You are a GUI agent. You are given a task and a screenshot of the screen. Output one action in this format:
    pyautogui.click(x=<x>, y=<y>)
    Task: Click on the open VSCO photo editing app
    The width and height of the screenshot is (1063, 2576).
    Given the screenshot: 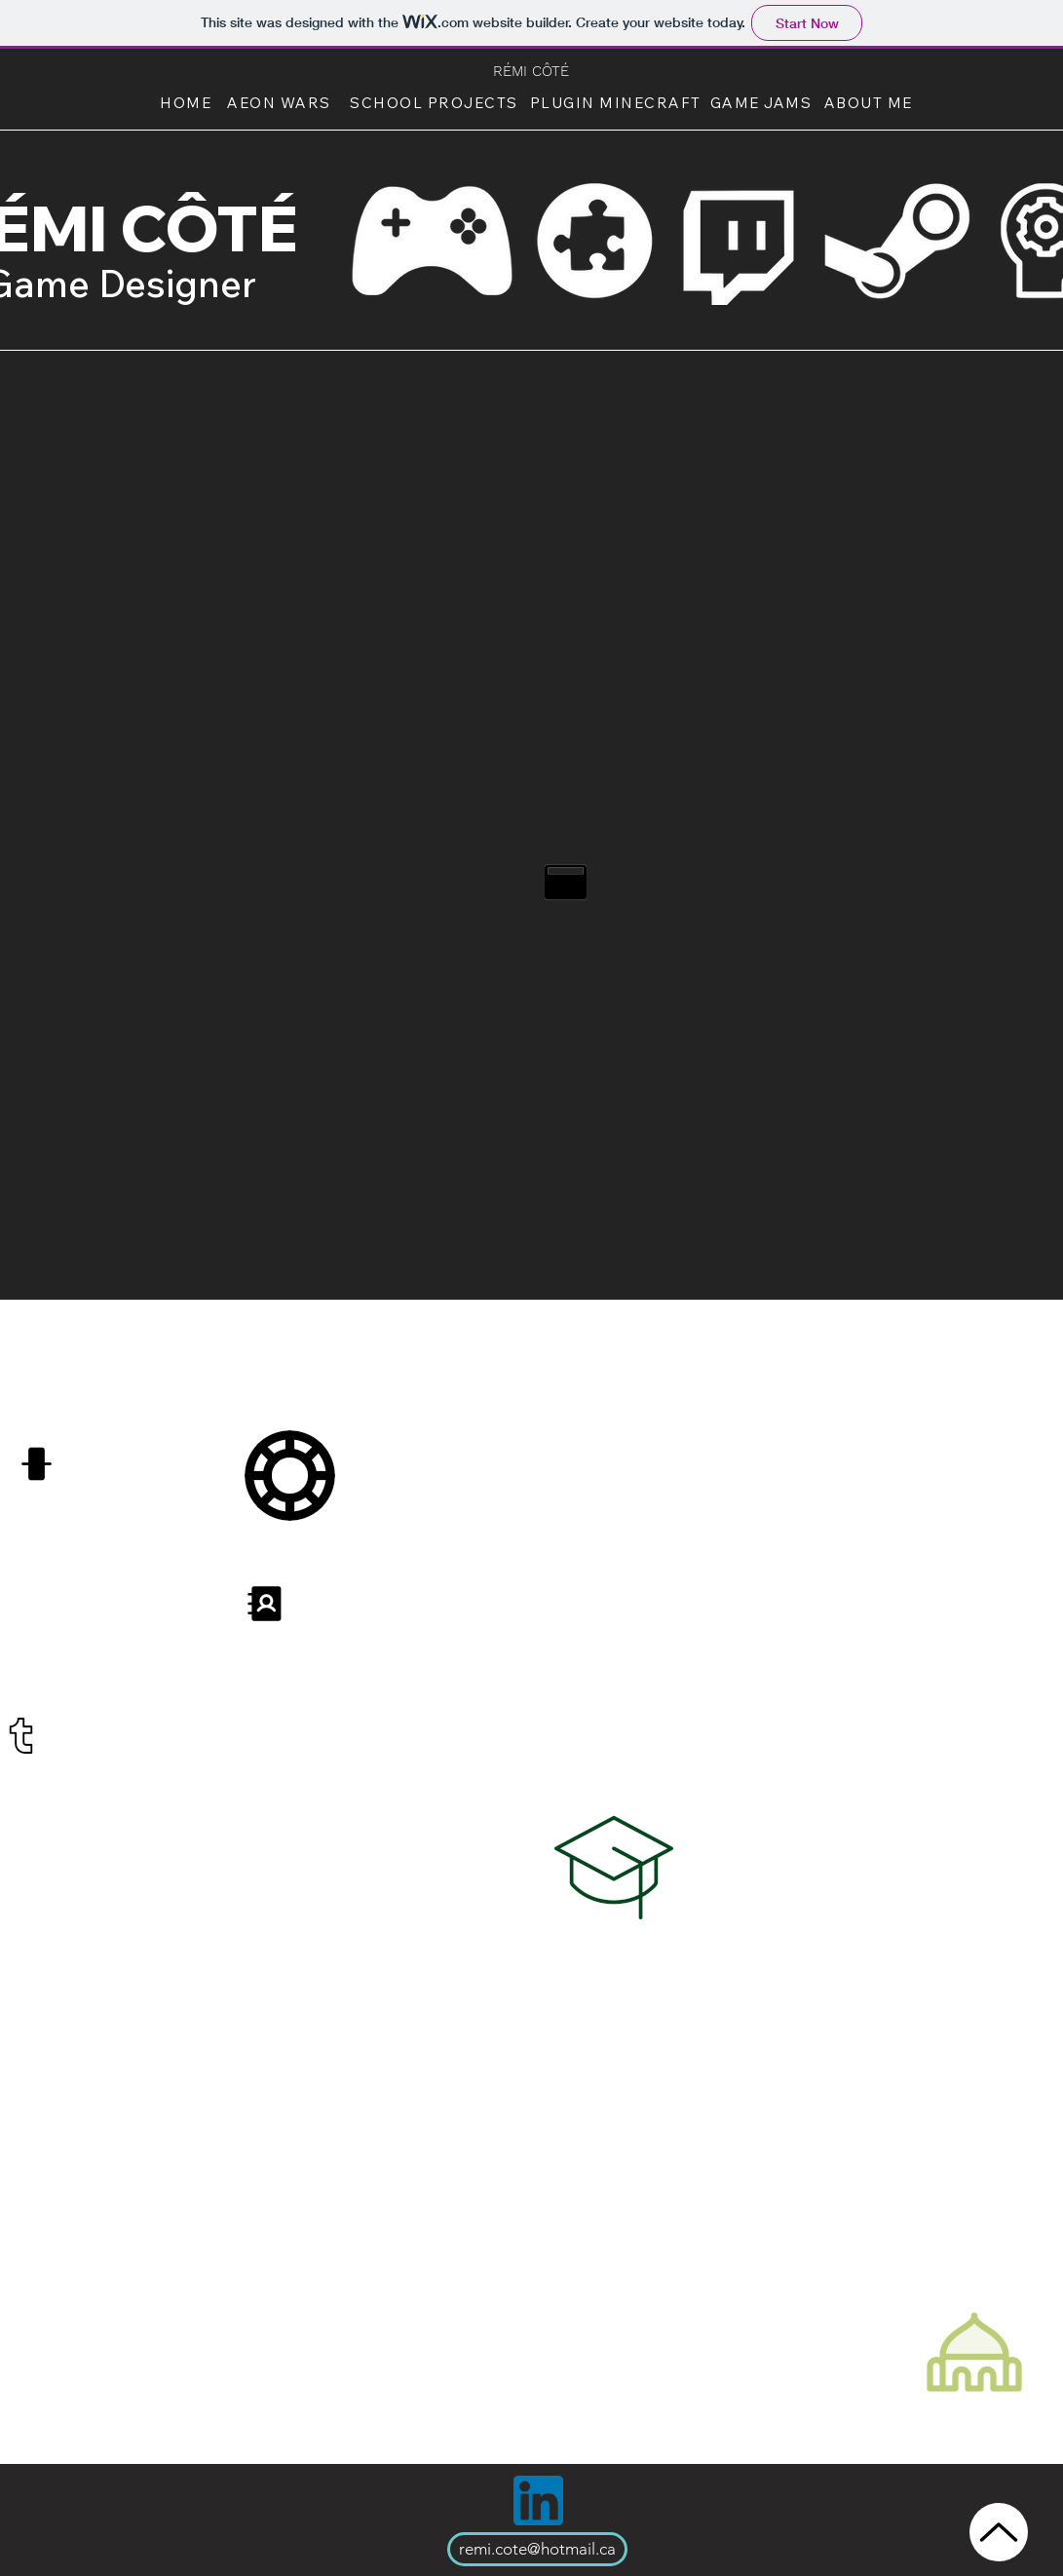 What is the action you would take?
    pyautogui.click(x=289, y=1475)
    